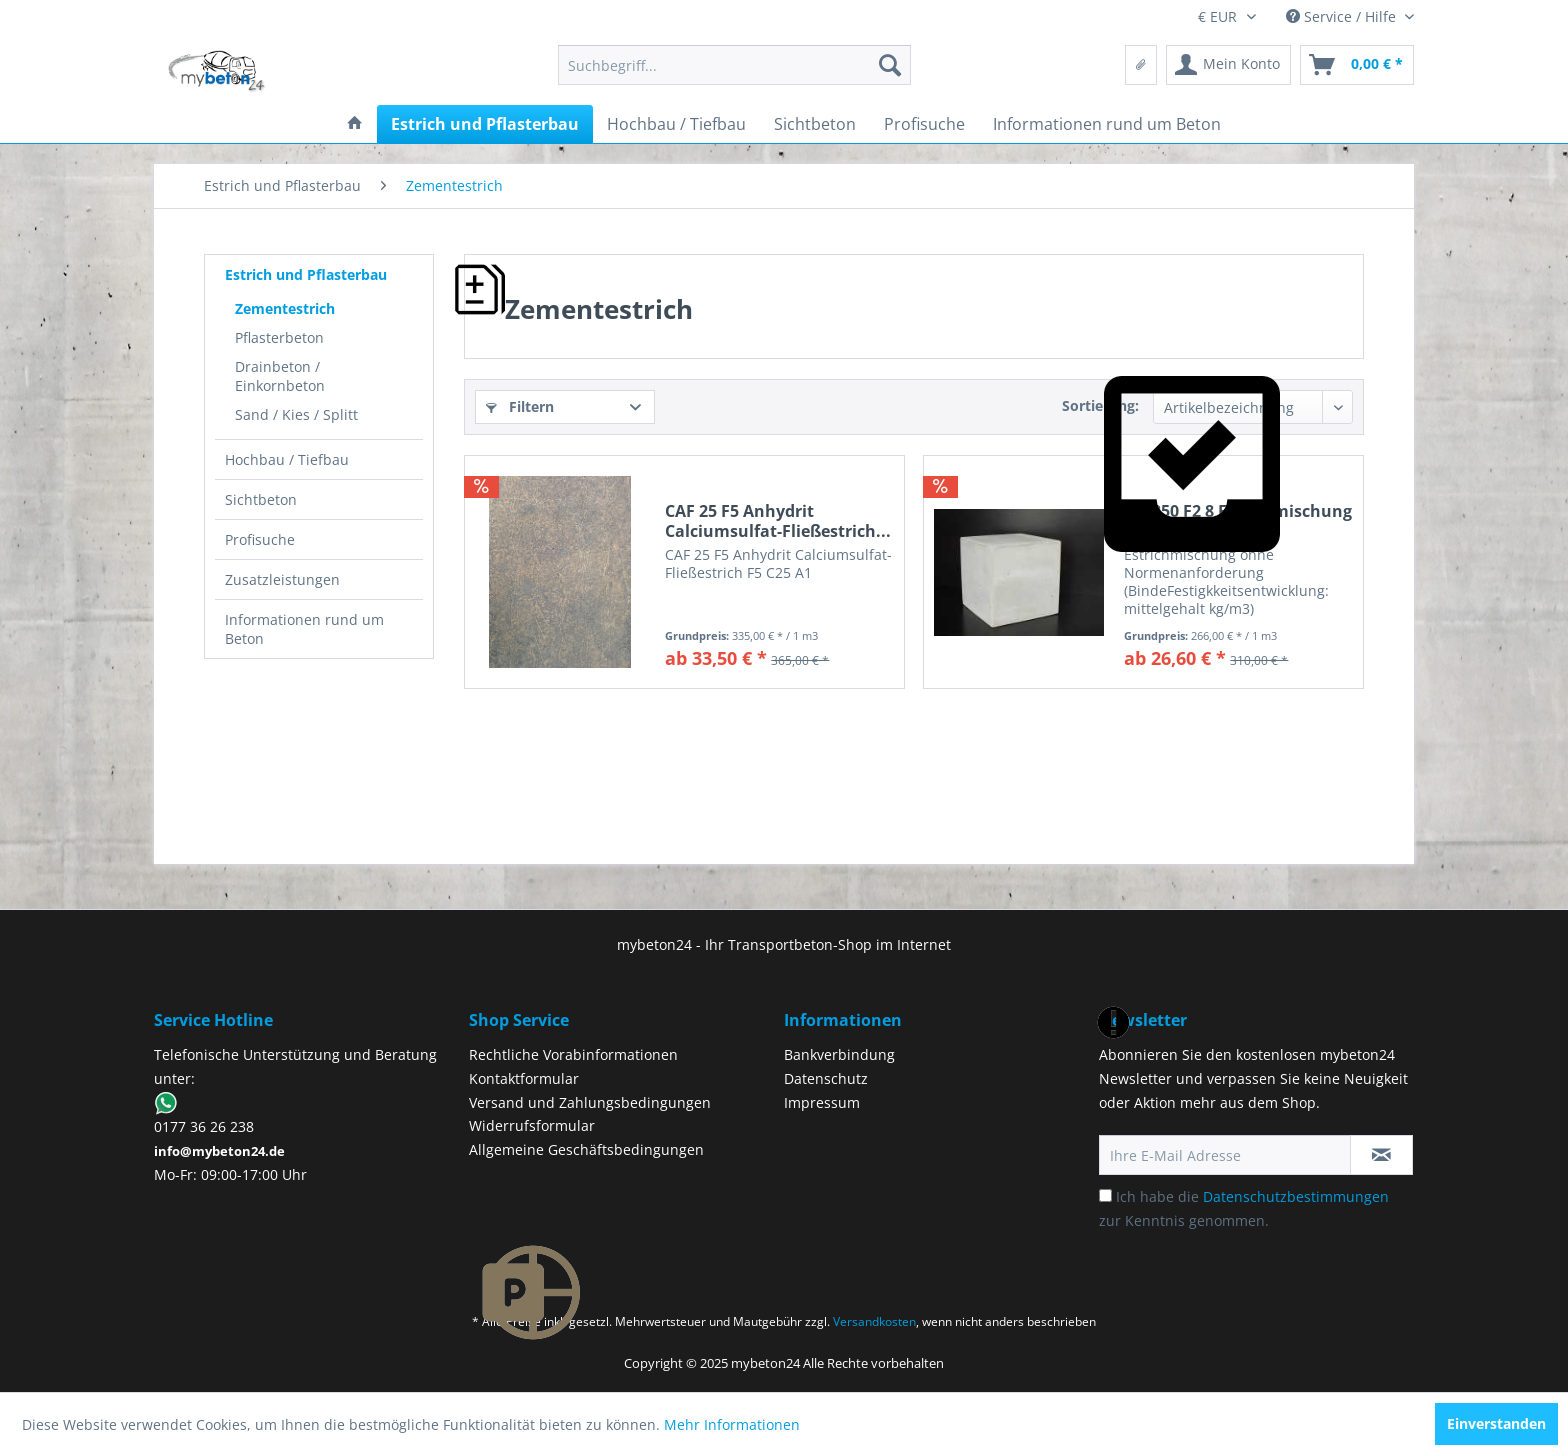 This screenshot has height=1456, width=1568. What do you see at coordinates (476, 289) in the screenshot?
I see `compare multiple files or documents` at bounding box center [476, 289].